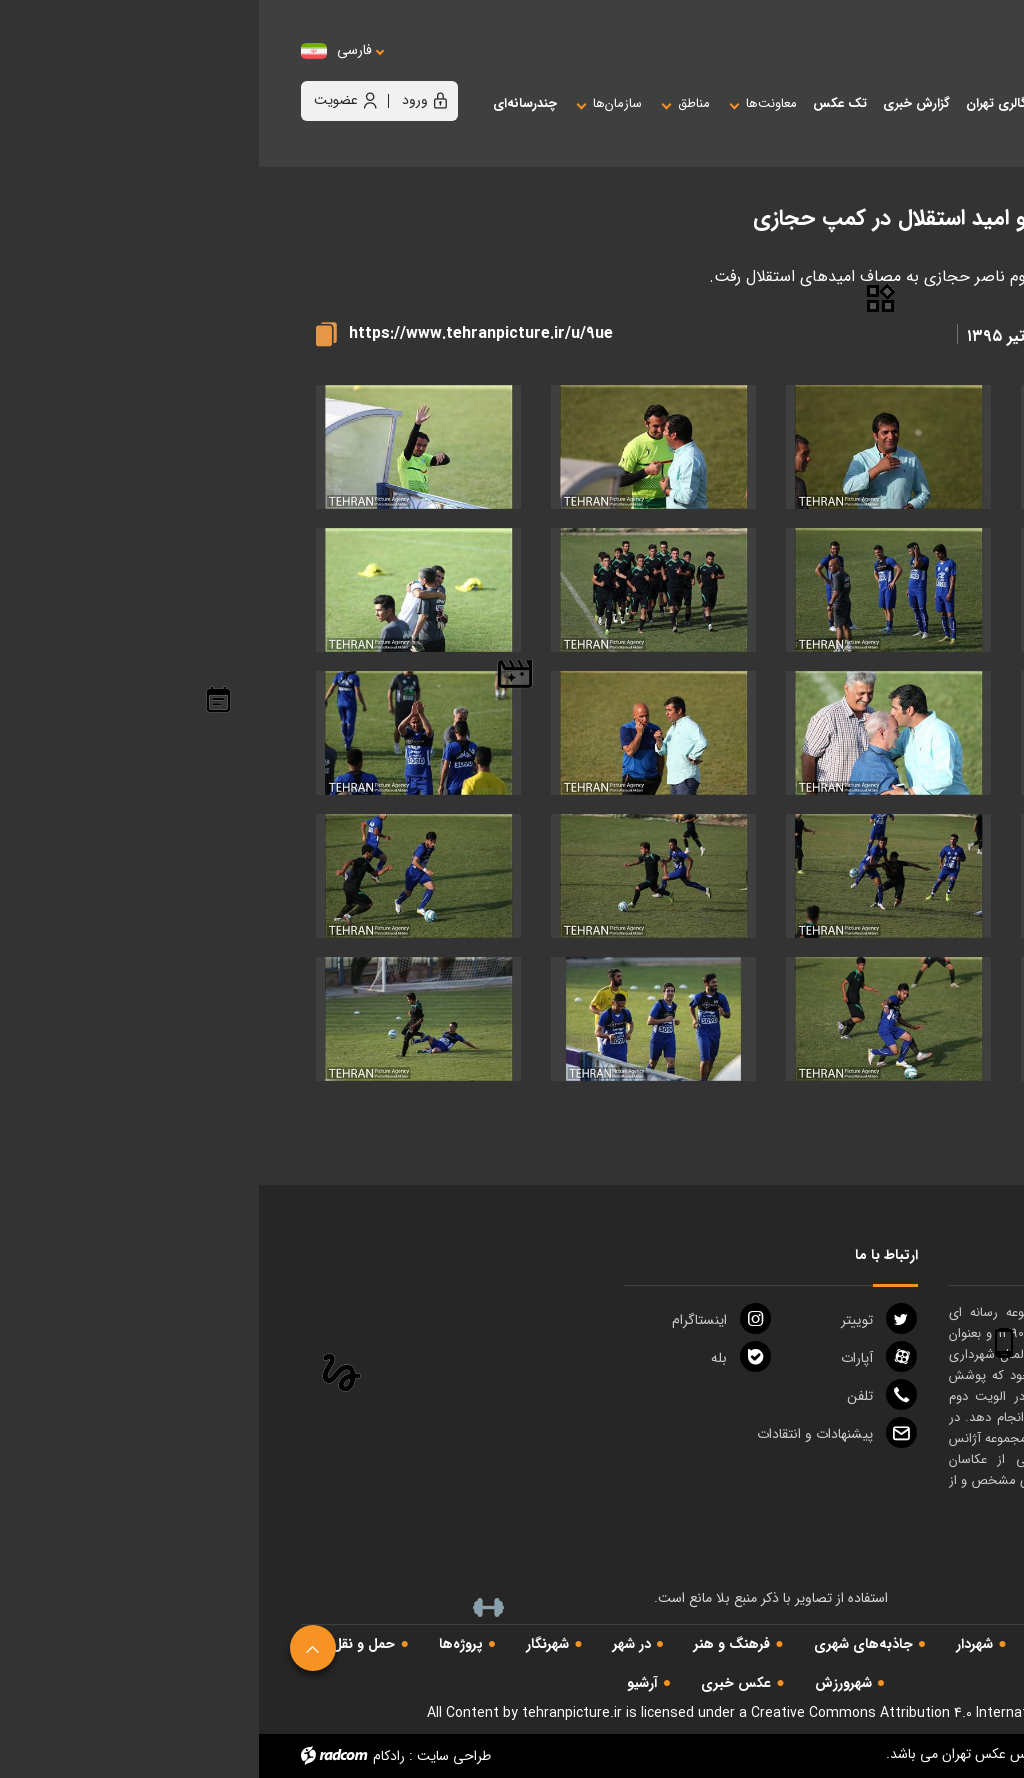 This screenshot has height=1778, width=1024. What do you see at coordinates (515, 674) in the screenshot?
I see `apply filters or effects to a video` at bounding box center [515, 674].